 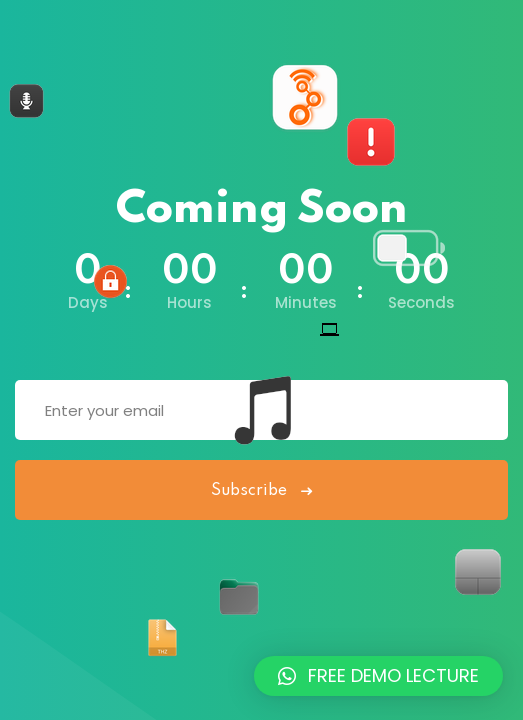 I want to click on open the music app, so click(x=263, y=412).